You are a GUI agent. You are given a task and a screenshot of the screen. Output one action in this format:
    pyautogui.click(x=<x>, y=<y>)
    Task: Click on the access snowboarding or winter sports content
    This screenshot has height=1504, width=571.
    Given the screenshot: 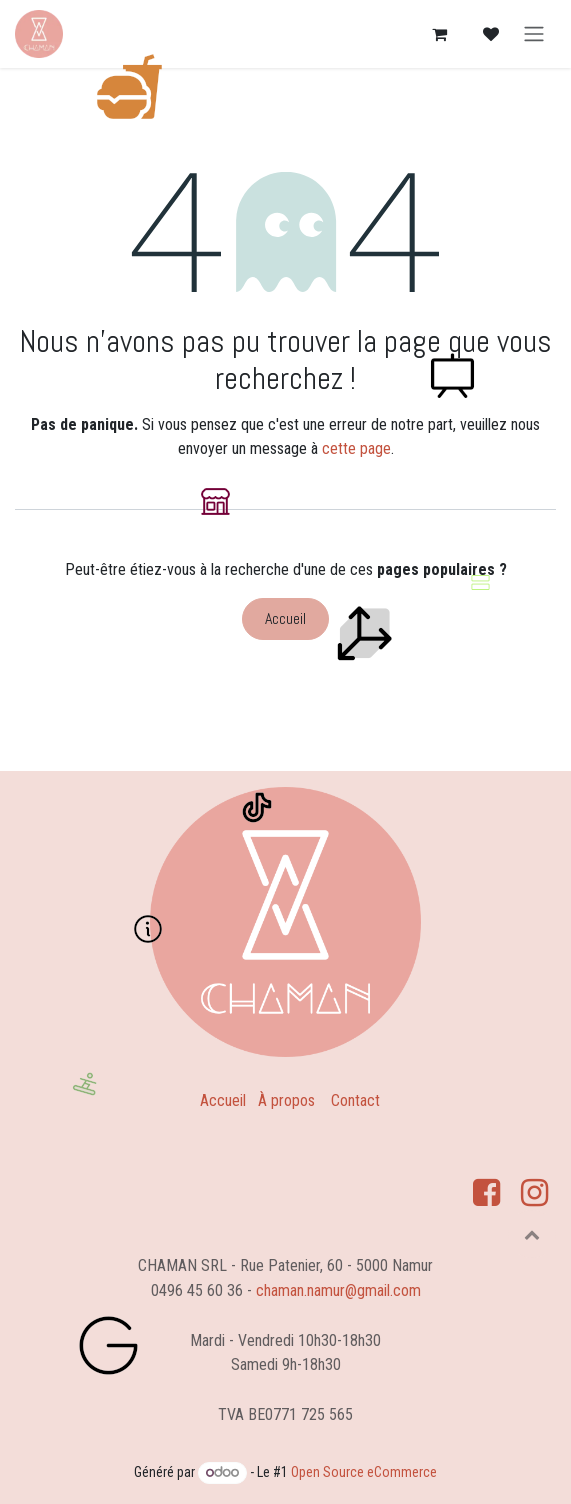 What is the action you would take?
    pyautogui.click(x=86, y=1084)
    